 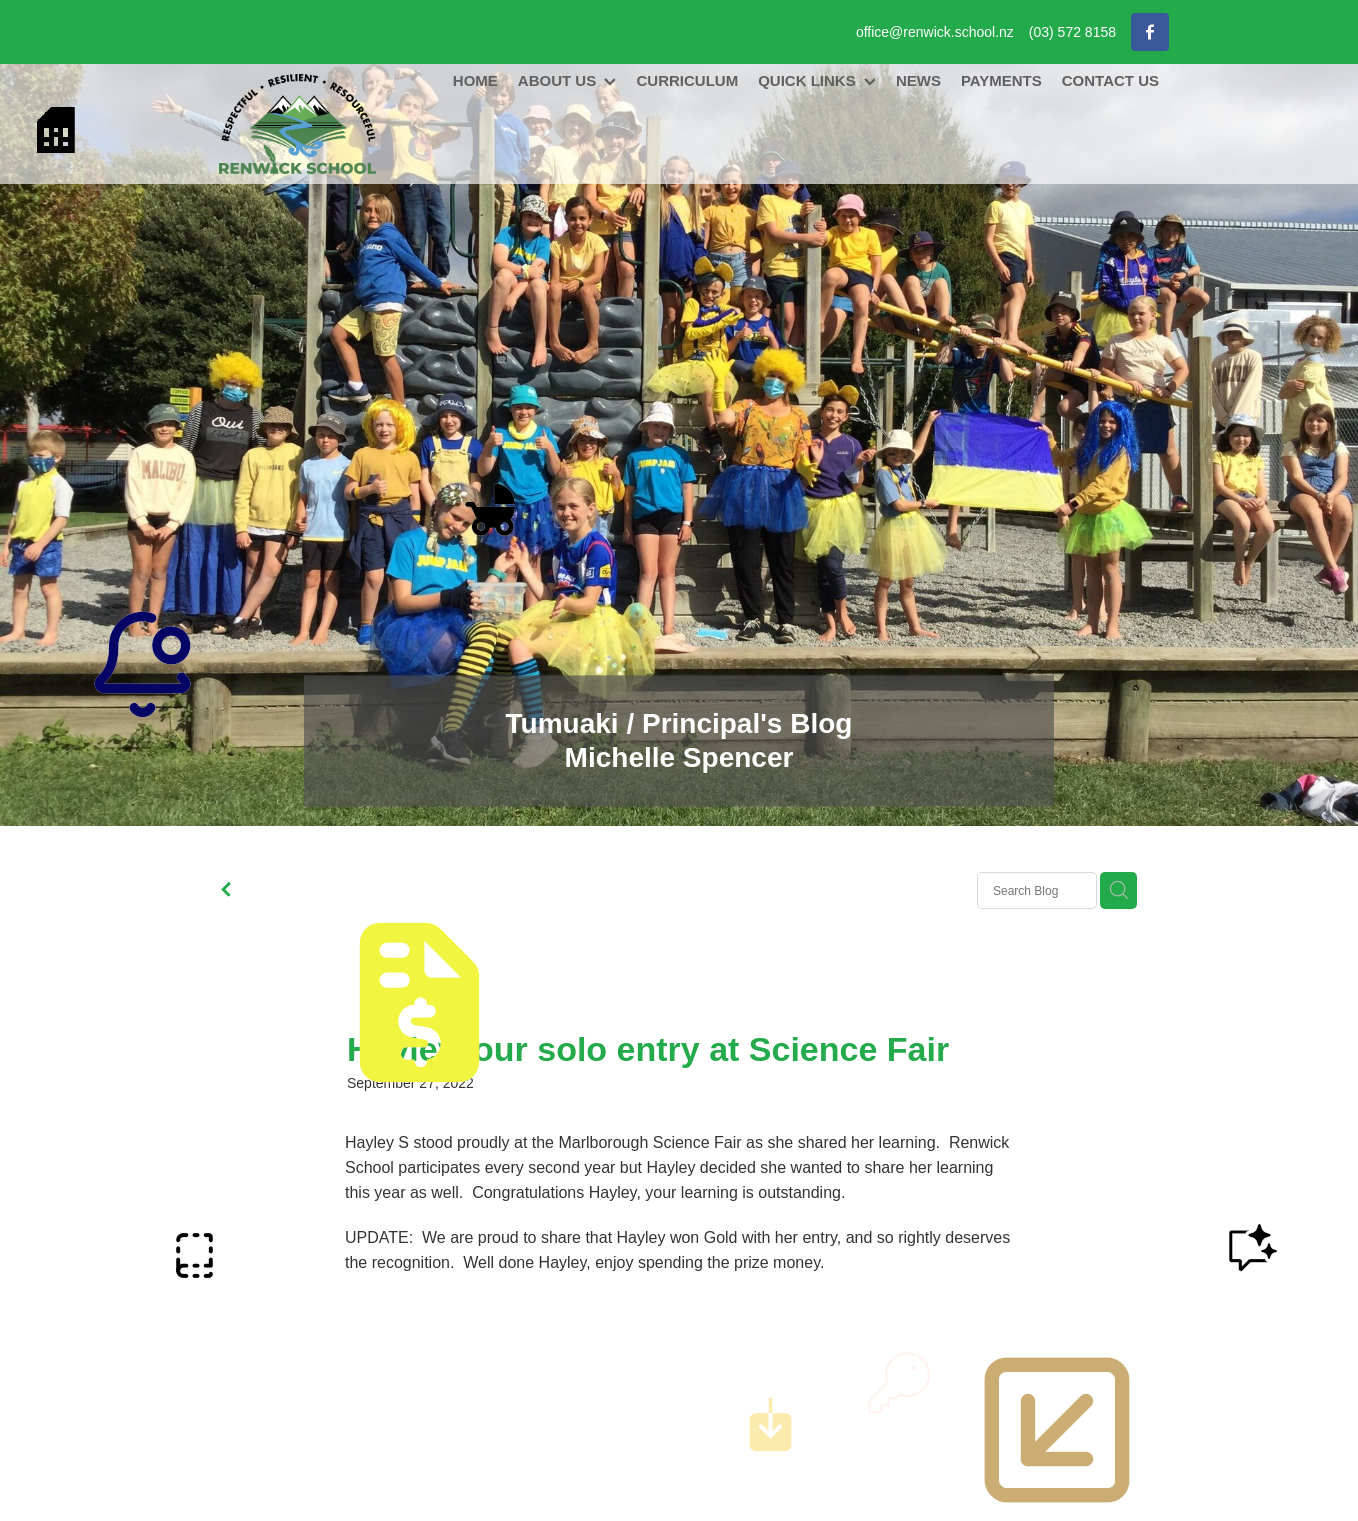 I want to click on draft or unpublished document, so click(x=194, y=1255).